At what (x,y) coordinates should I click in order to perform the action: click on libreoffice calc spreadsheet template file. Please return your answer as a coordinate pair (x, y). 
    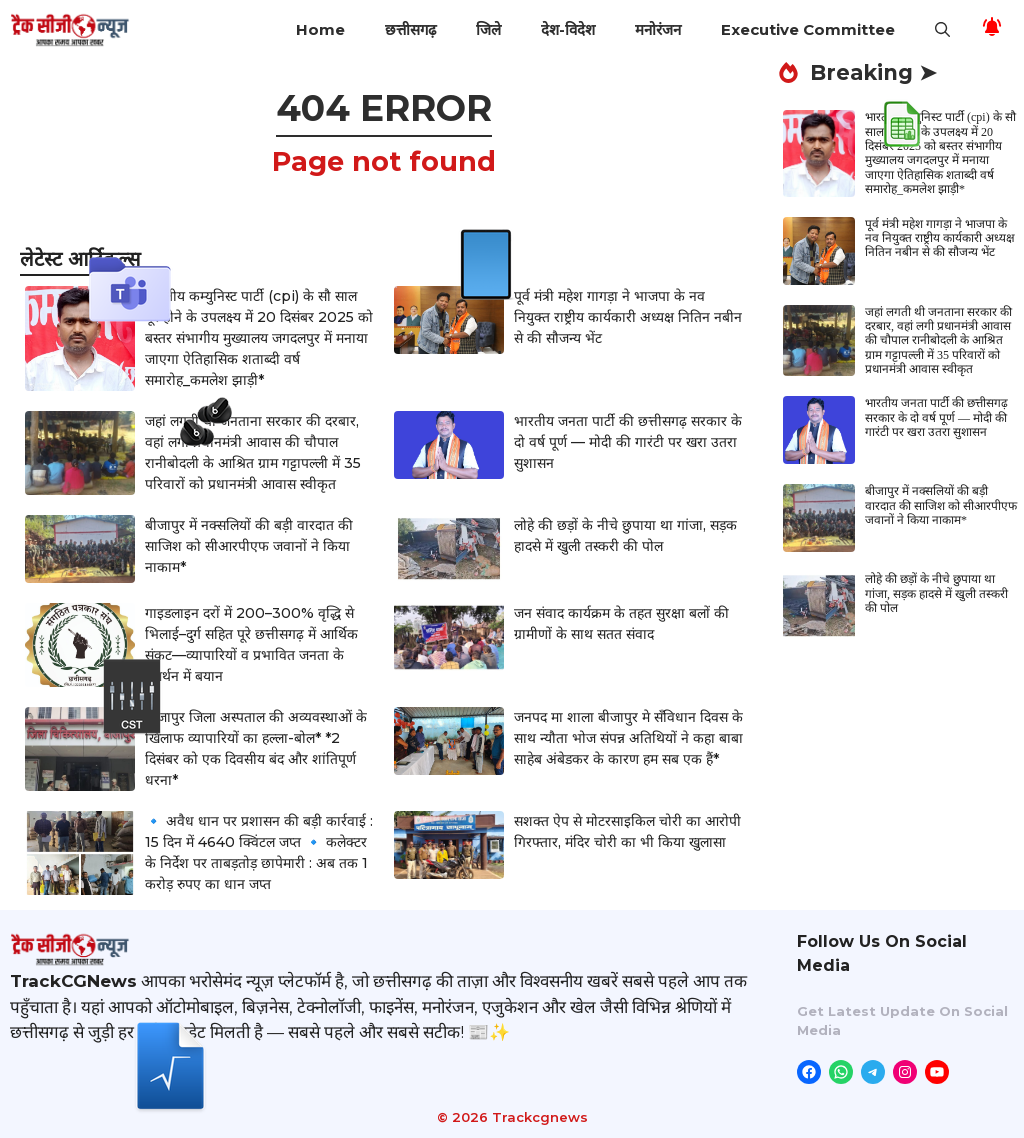
    Looking at the image, I should click on (902, 124).